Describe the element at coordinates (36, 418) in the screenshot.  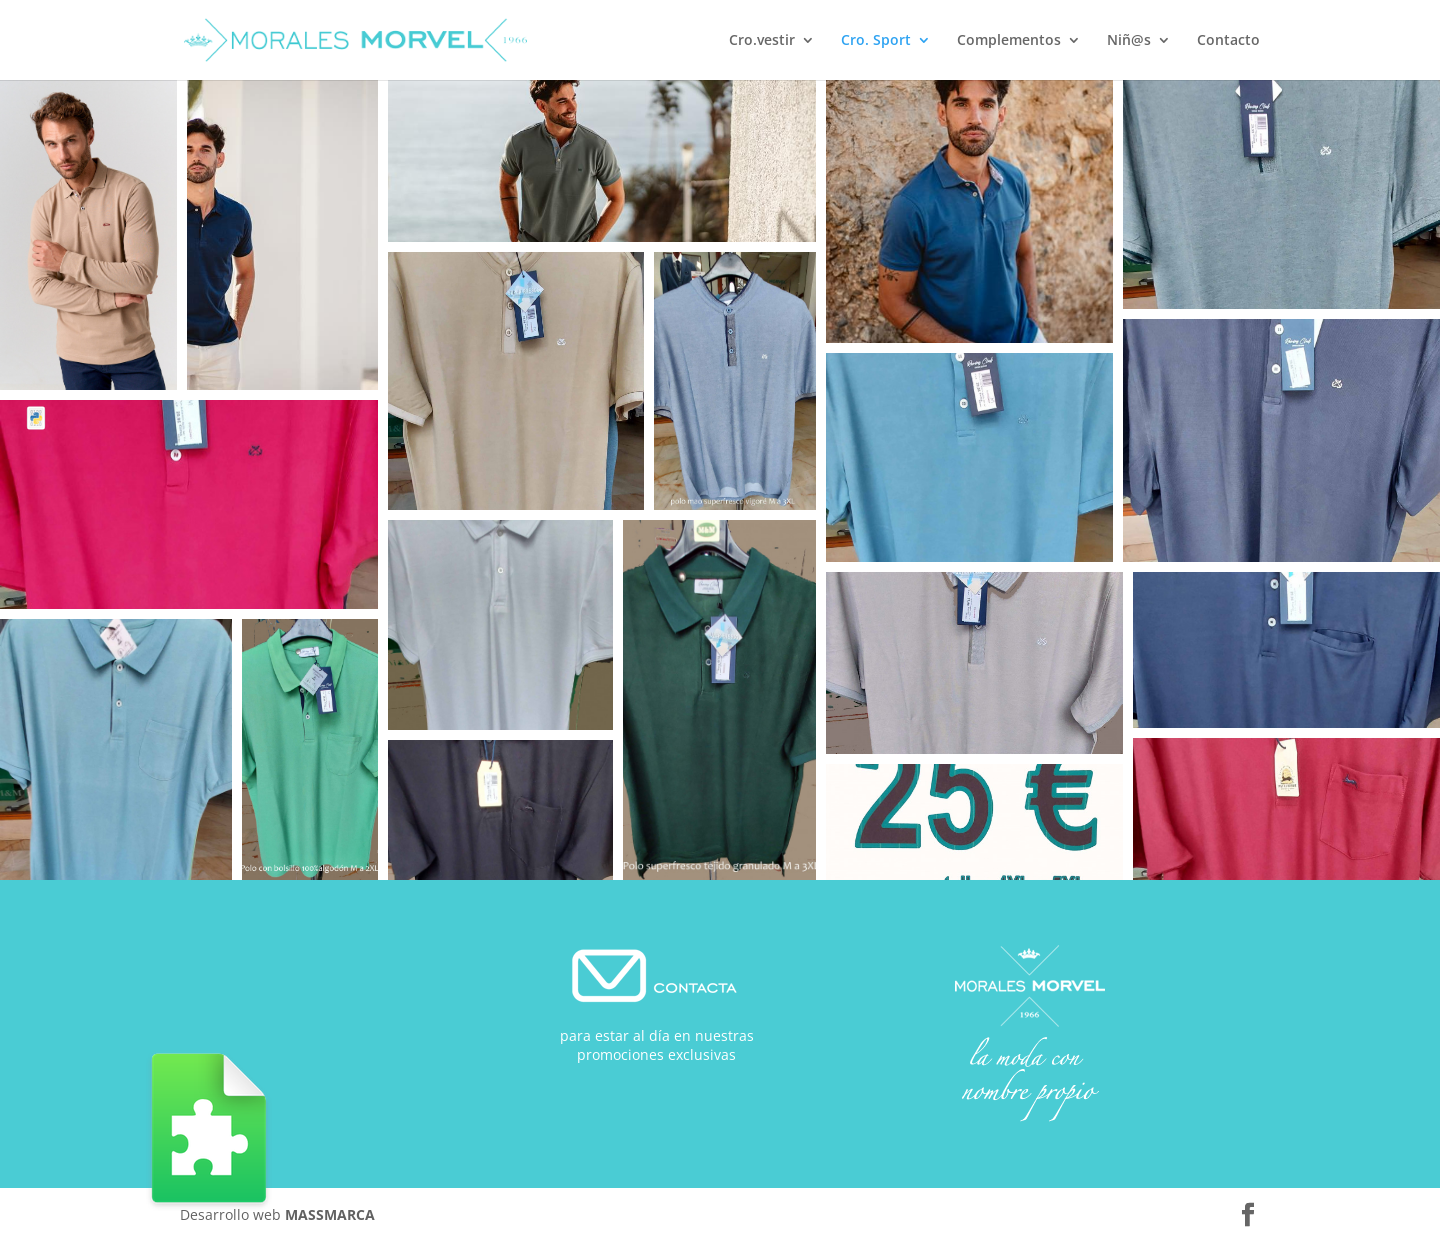
I see `python bytecode file (.pyc)` at that location.